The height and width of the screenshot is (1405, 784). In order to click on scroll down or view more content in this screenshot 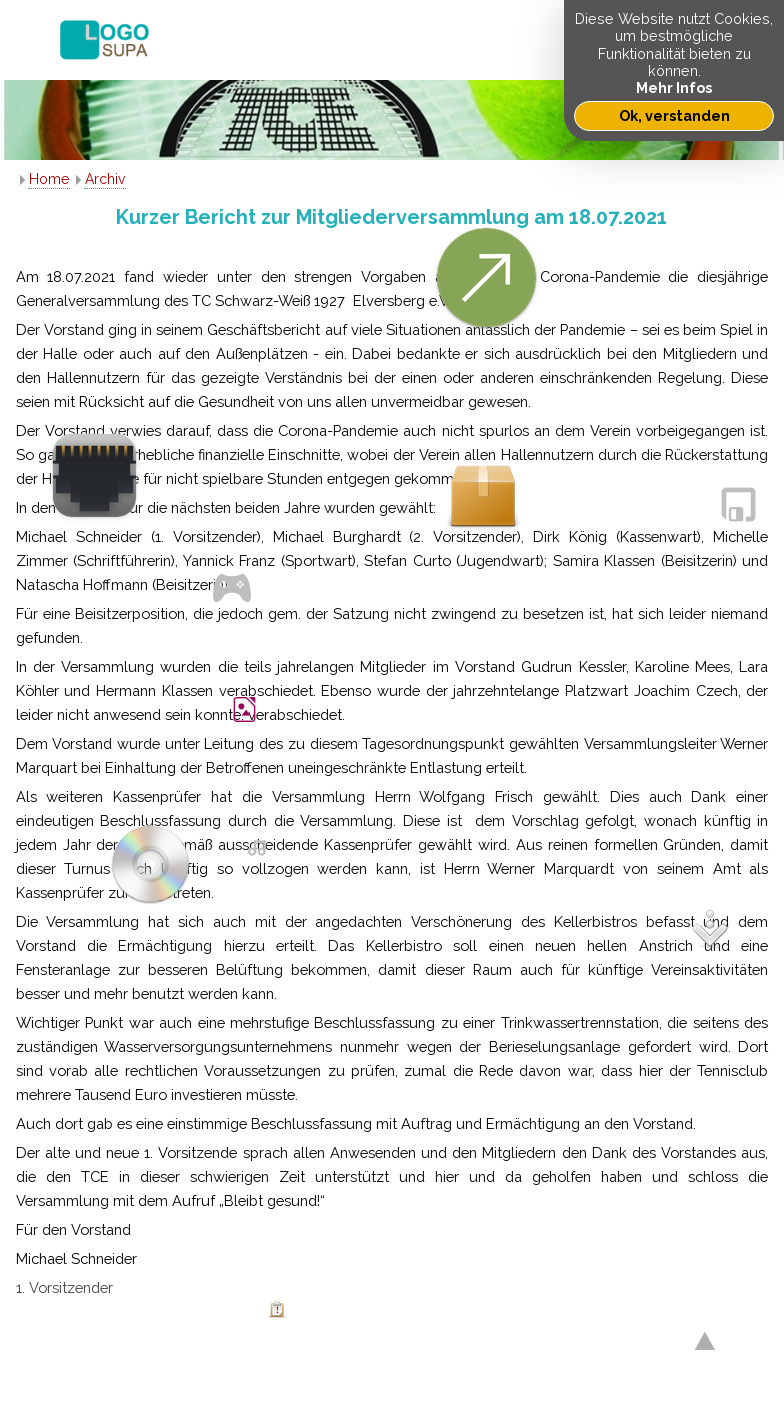, I will do `click(709, 929)`.